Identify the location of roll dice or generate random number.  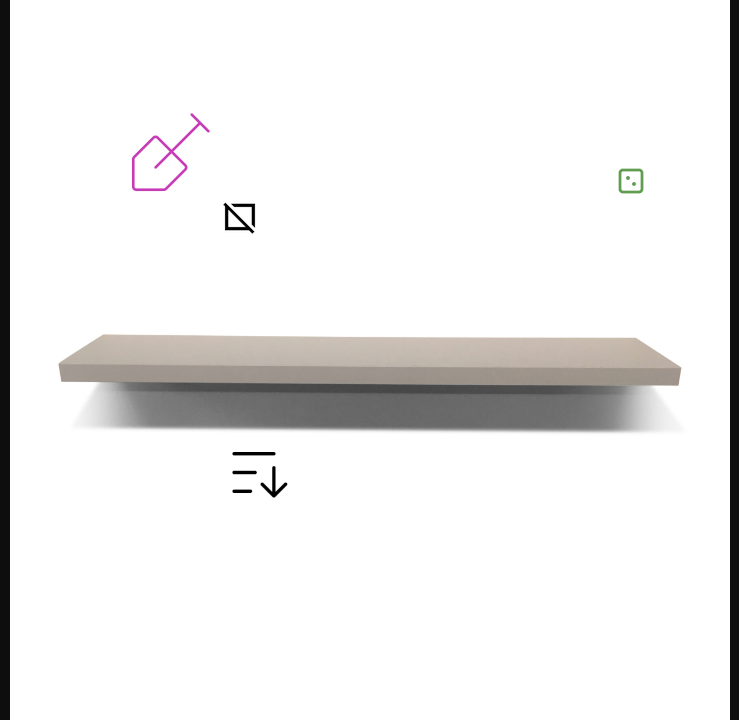
(631, 181).